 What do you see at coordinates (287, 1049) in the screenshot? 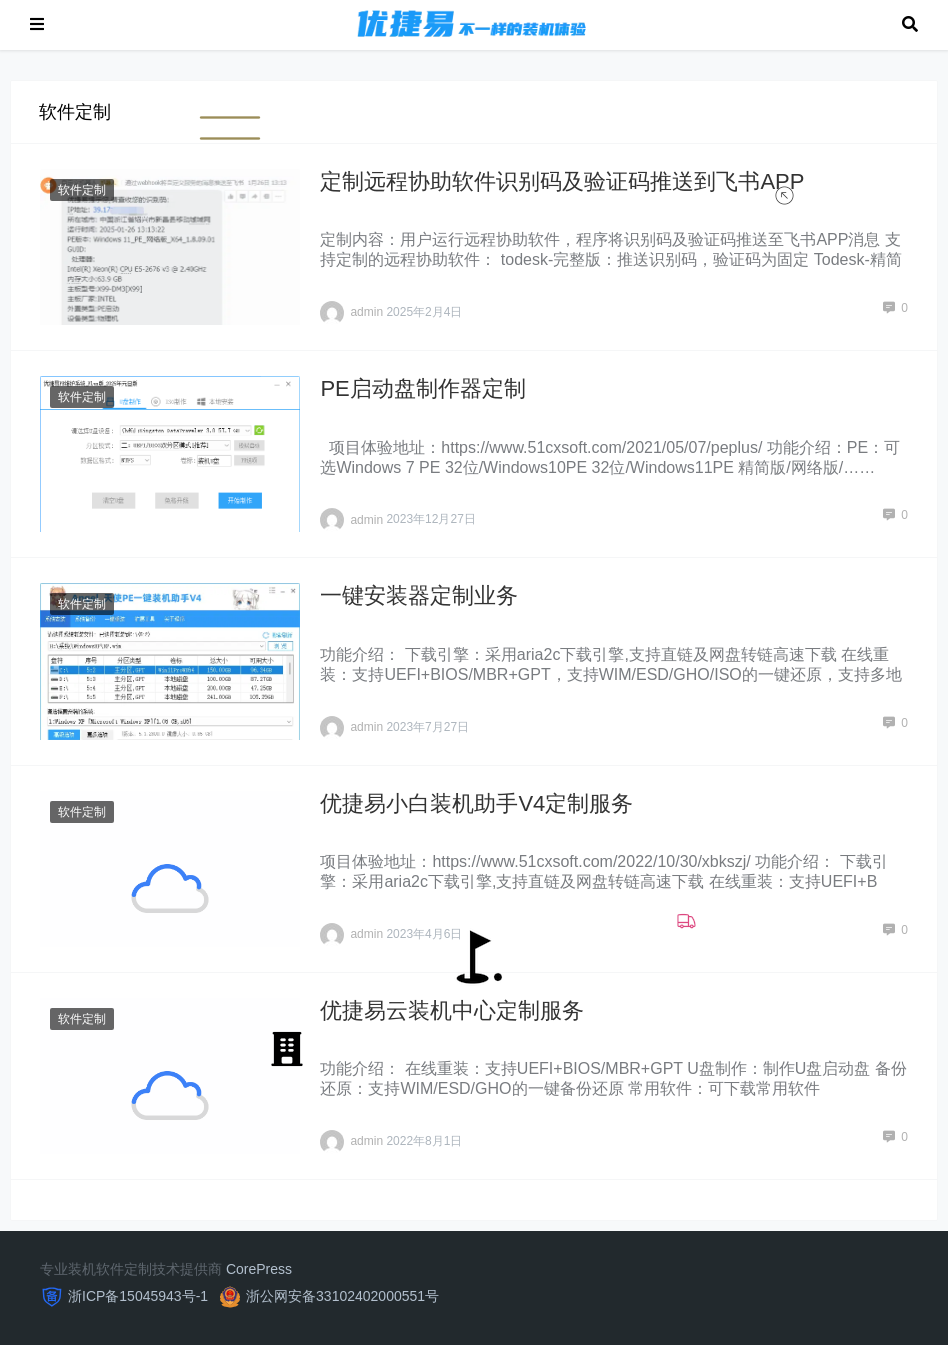
I see `view office or workplace information` at bounding box center [287, 1049].